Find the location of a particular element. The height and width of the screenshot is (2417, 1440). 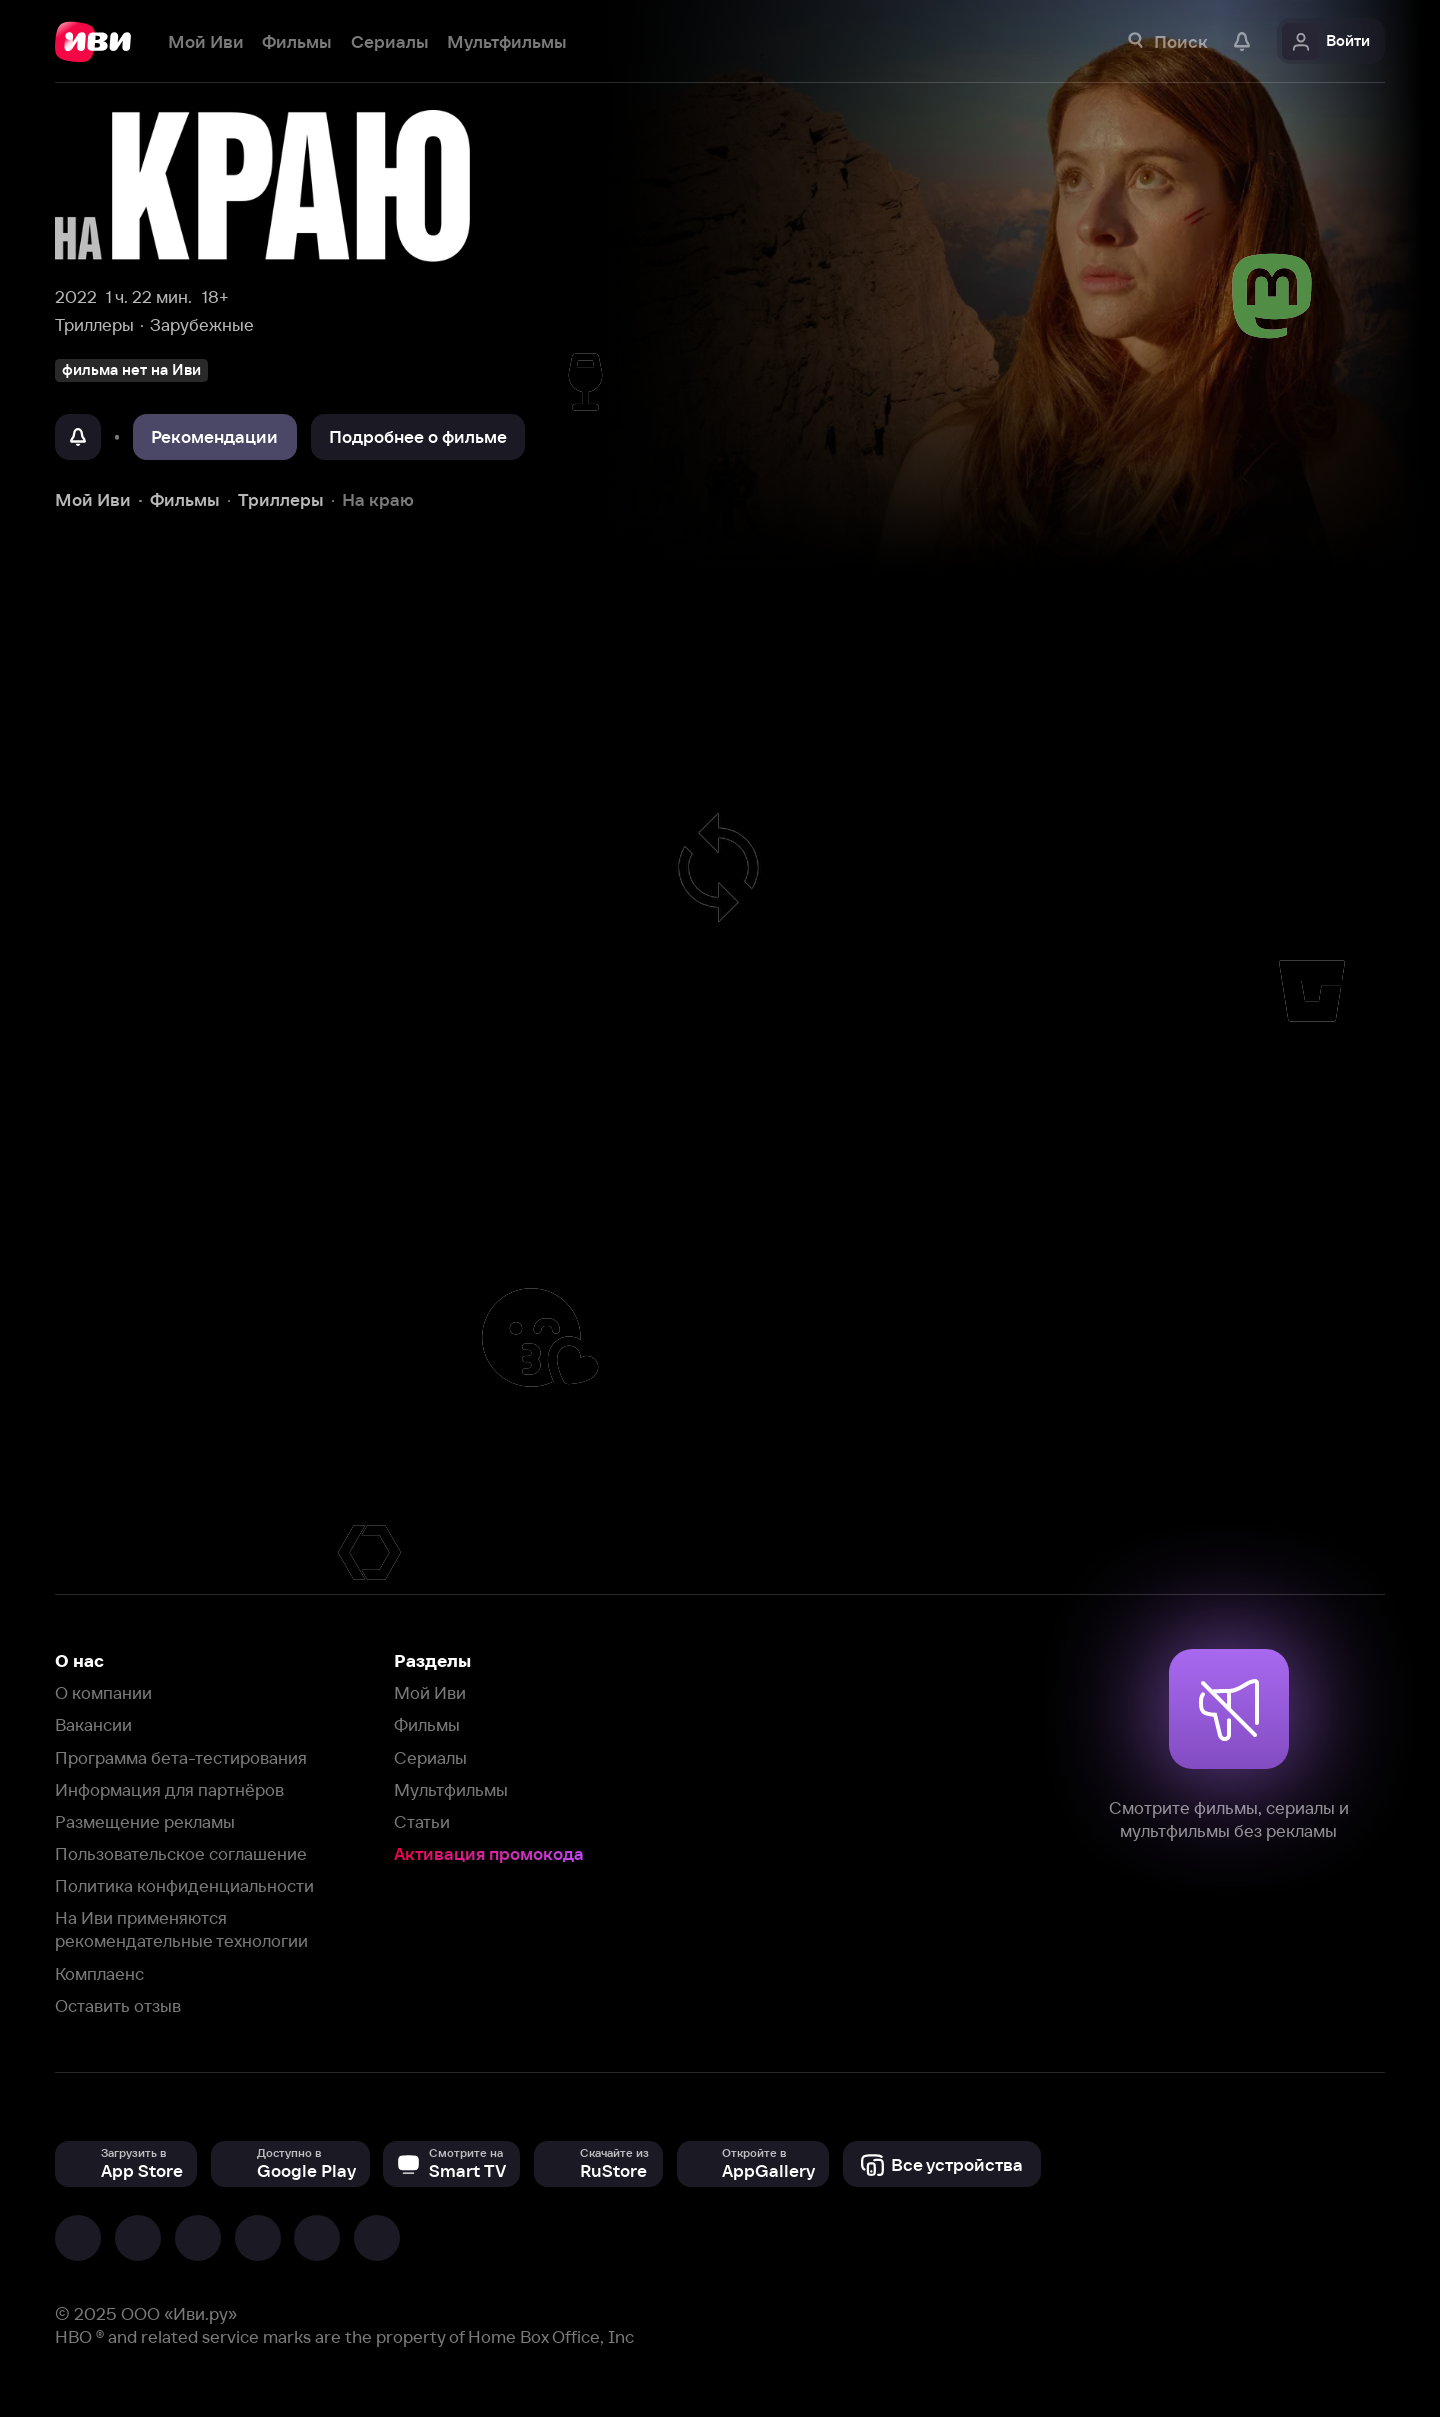

browse wine or beverage options is located at coordinates (585, 380).